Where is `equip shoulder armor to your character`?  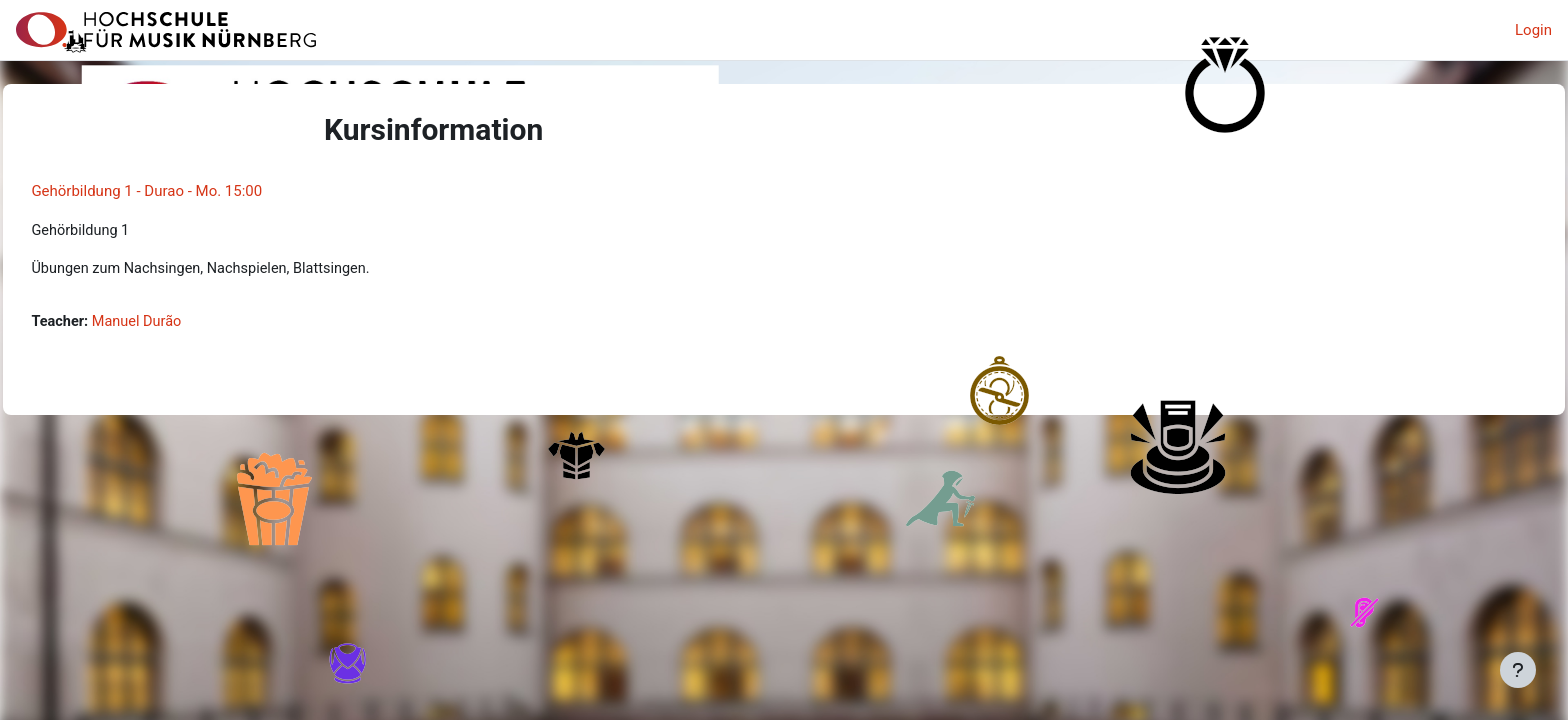
equip shoulder armor to your character is located at coordinates (576, 455).